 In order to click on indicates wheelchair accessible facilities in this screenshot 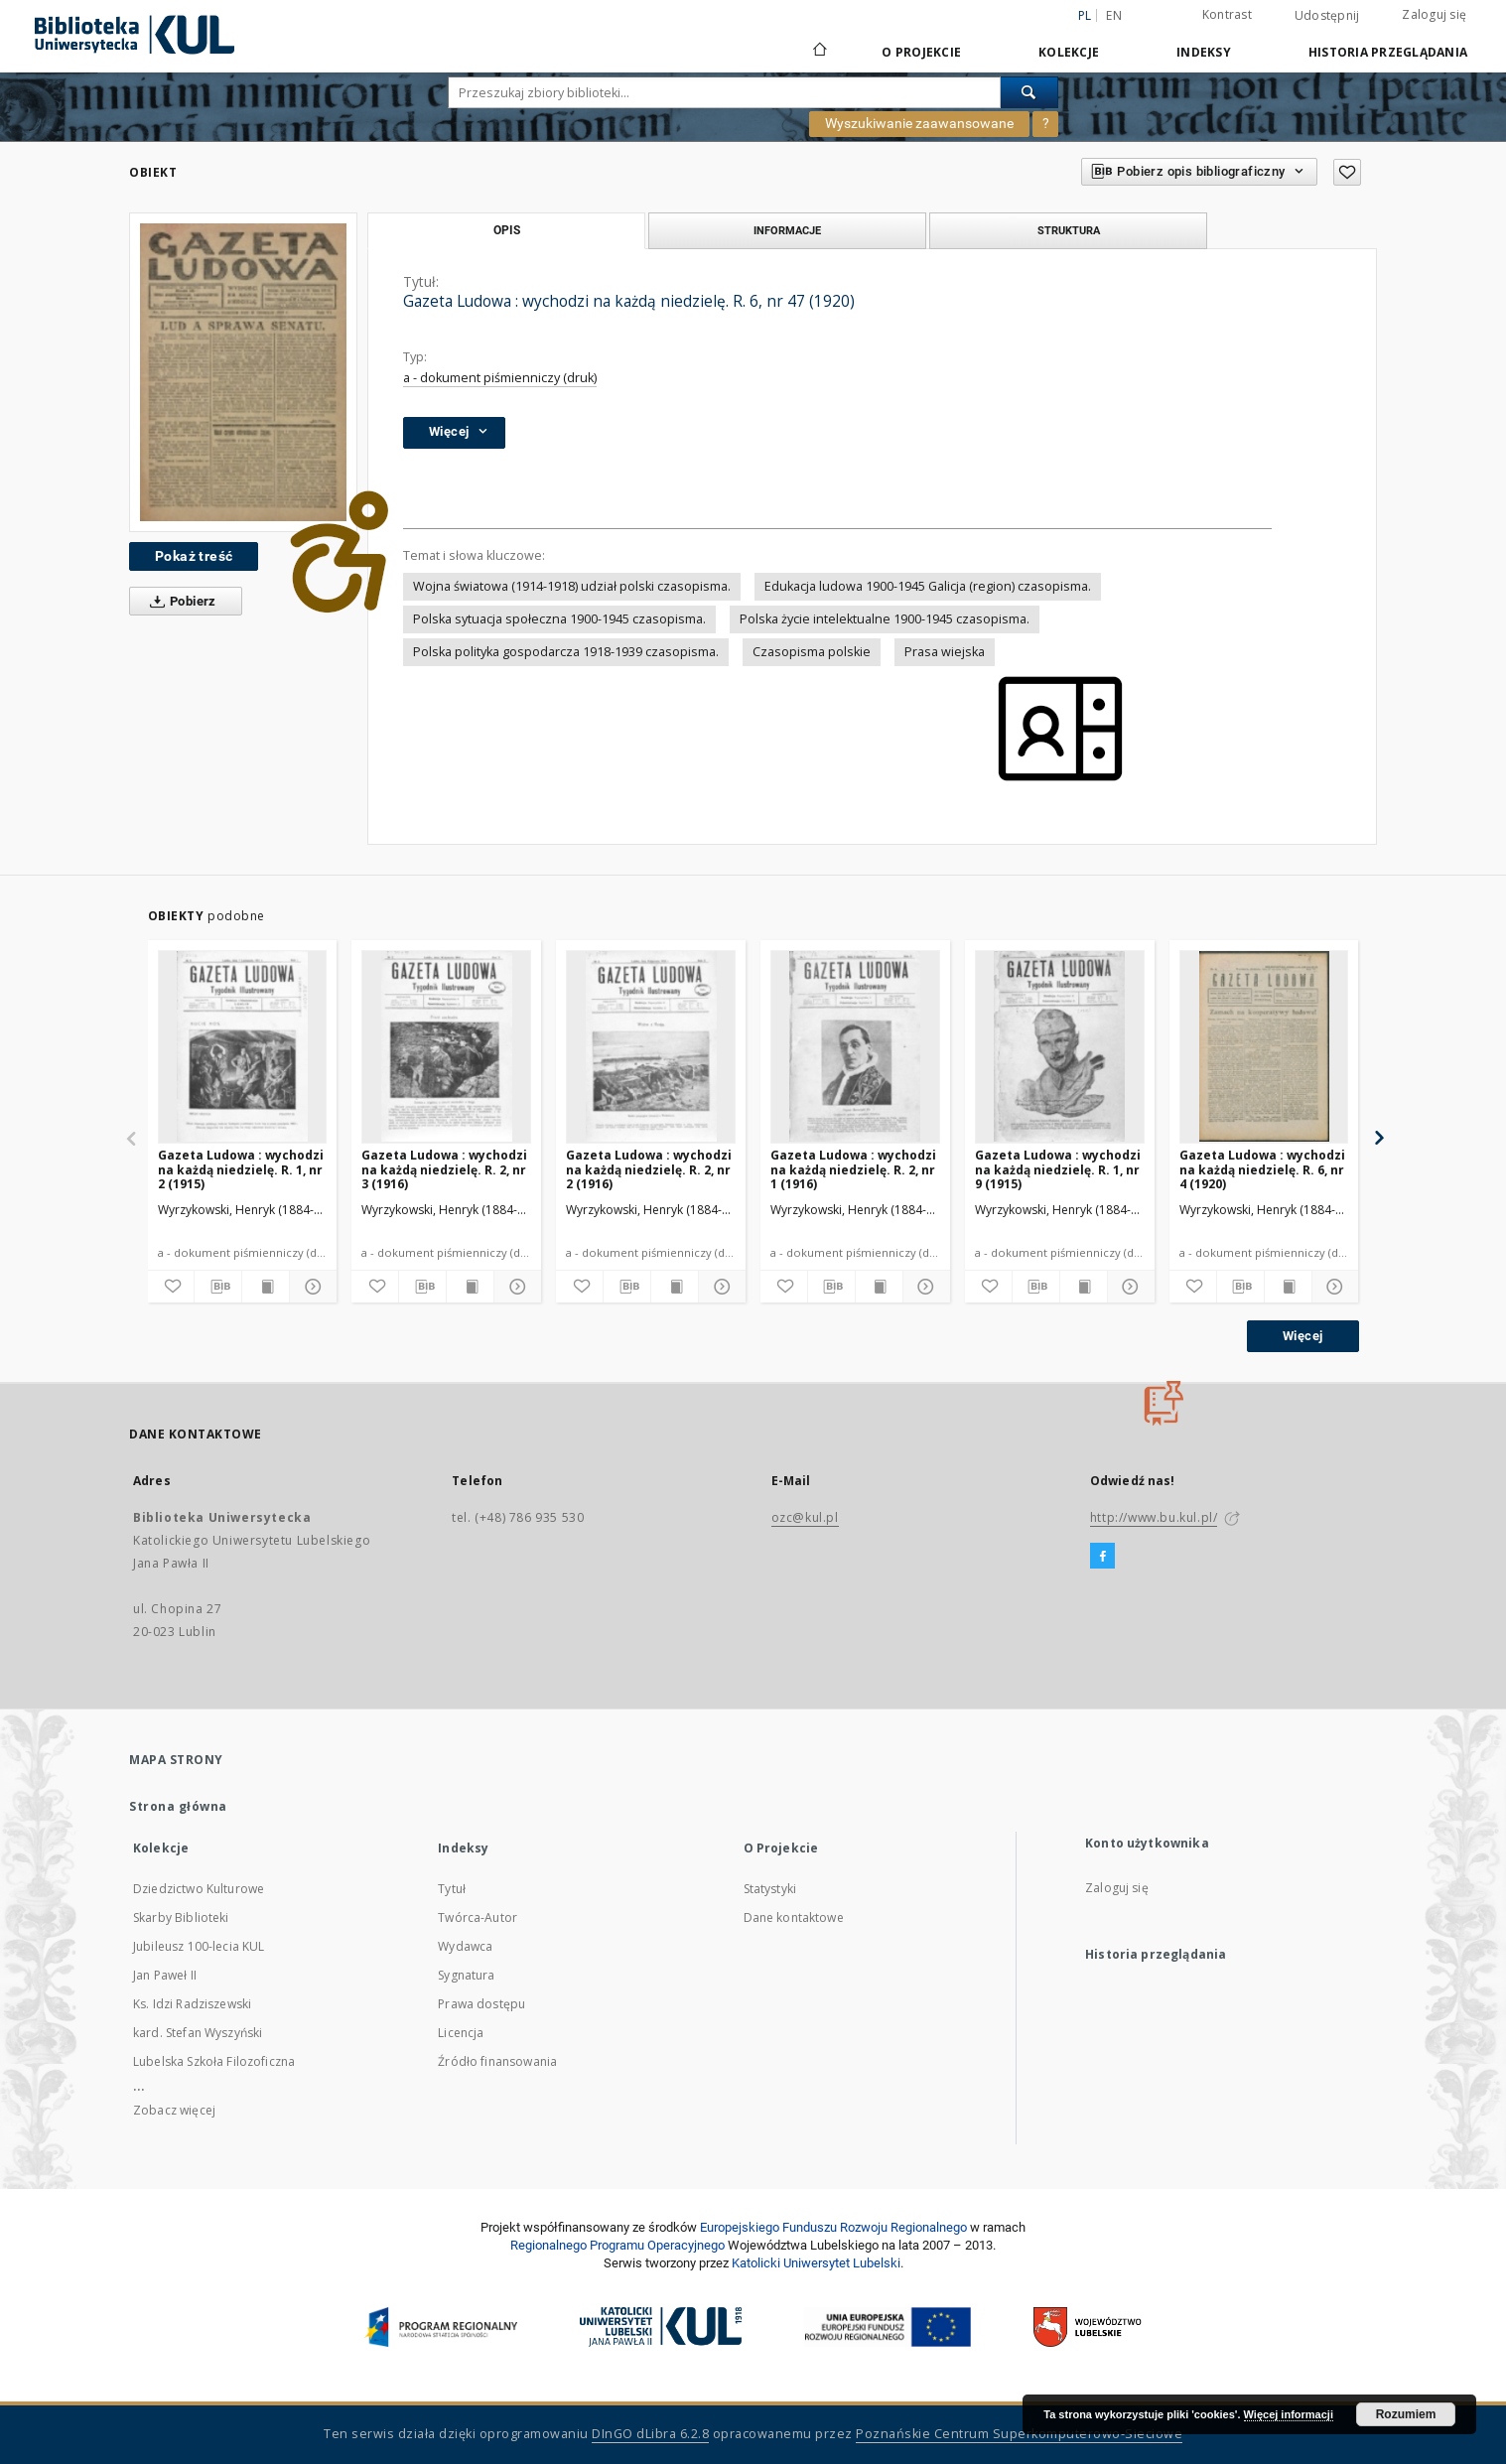, I will do `click(342, 554)`.